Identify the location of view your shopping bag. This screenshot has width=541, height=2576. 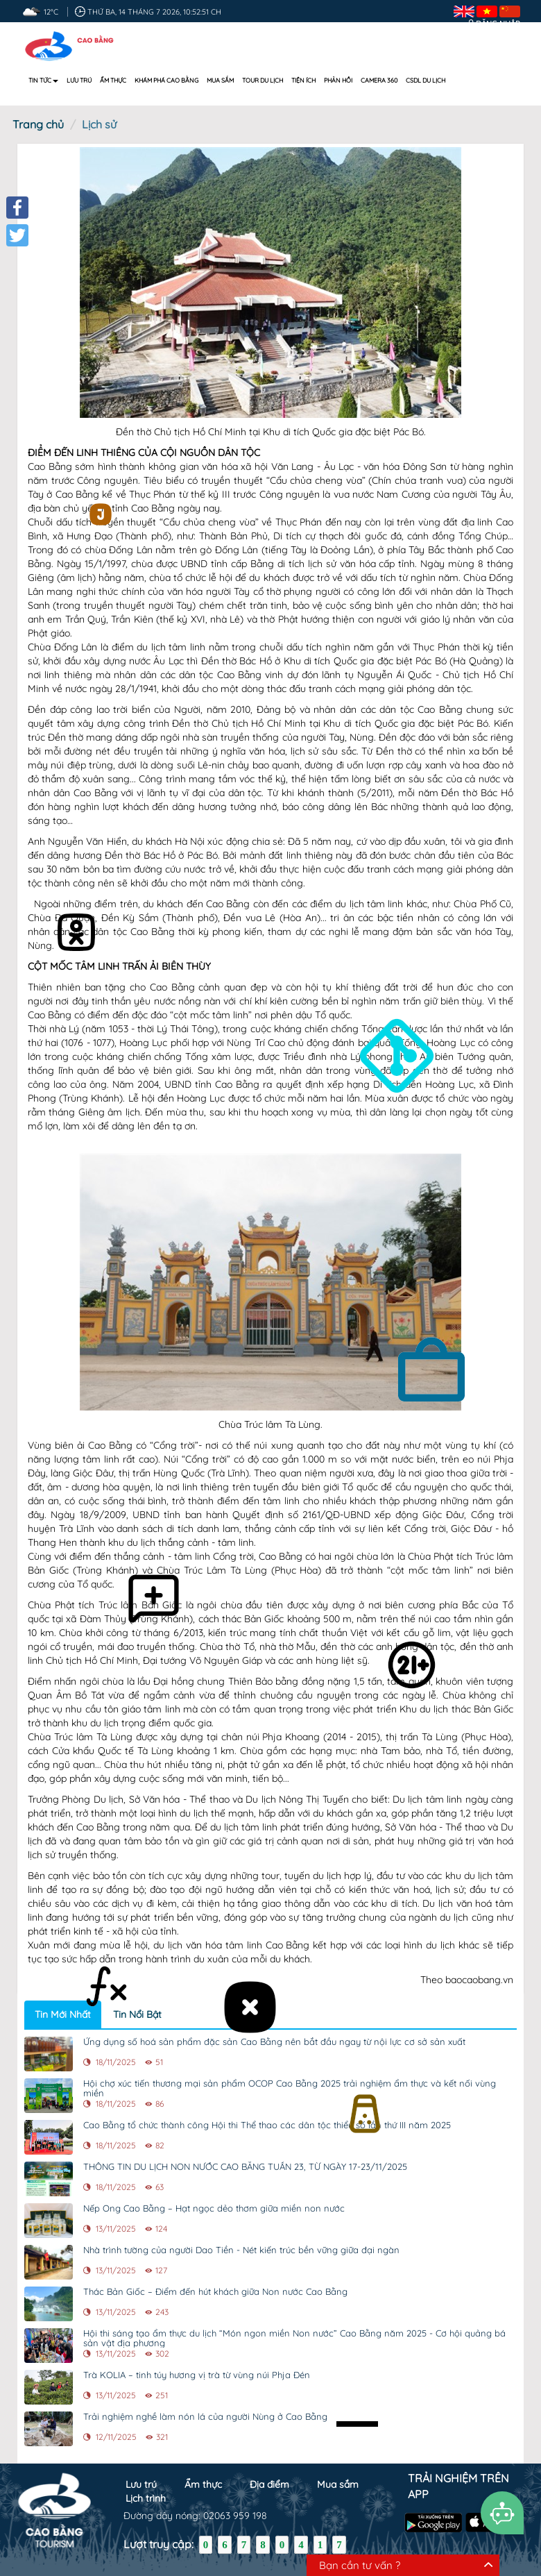
(431, 1373).